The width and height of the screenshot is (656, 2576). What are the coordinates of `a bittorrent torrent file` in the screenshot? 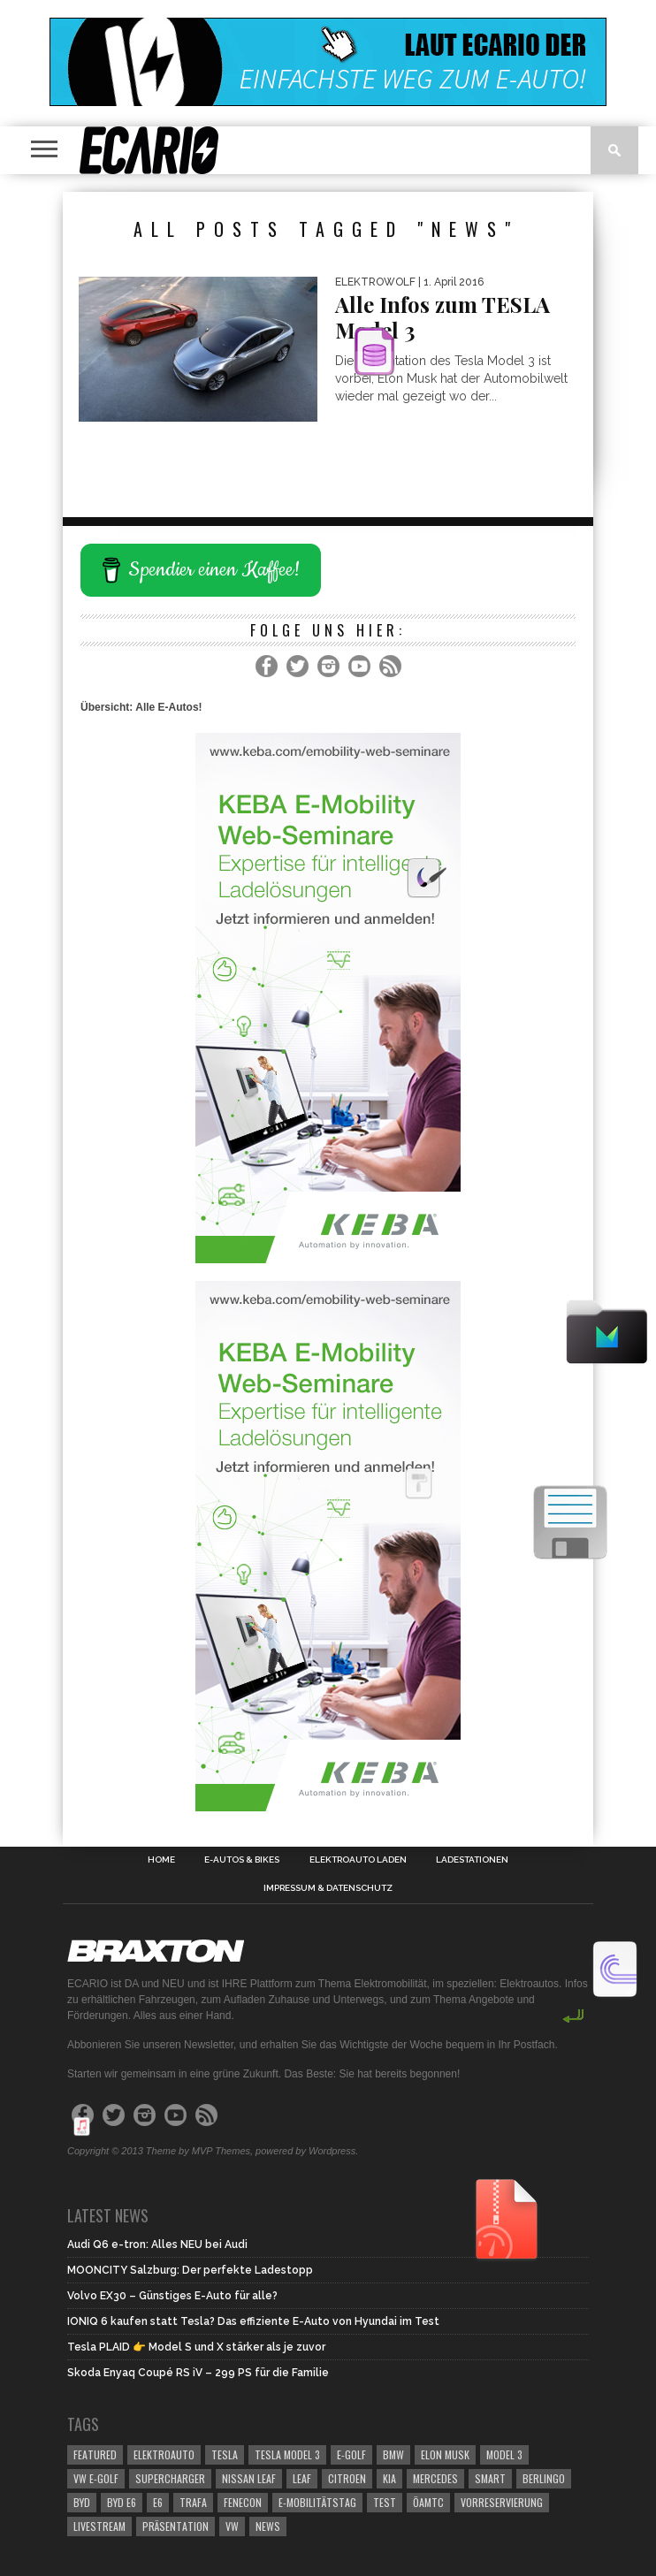 It's located at (614, 1969).